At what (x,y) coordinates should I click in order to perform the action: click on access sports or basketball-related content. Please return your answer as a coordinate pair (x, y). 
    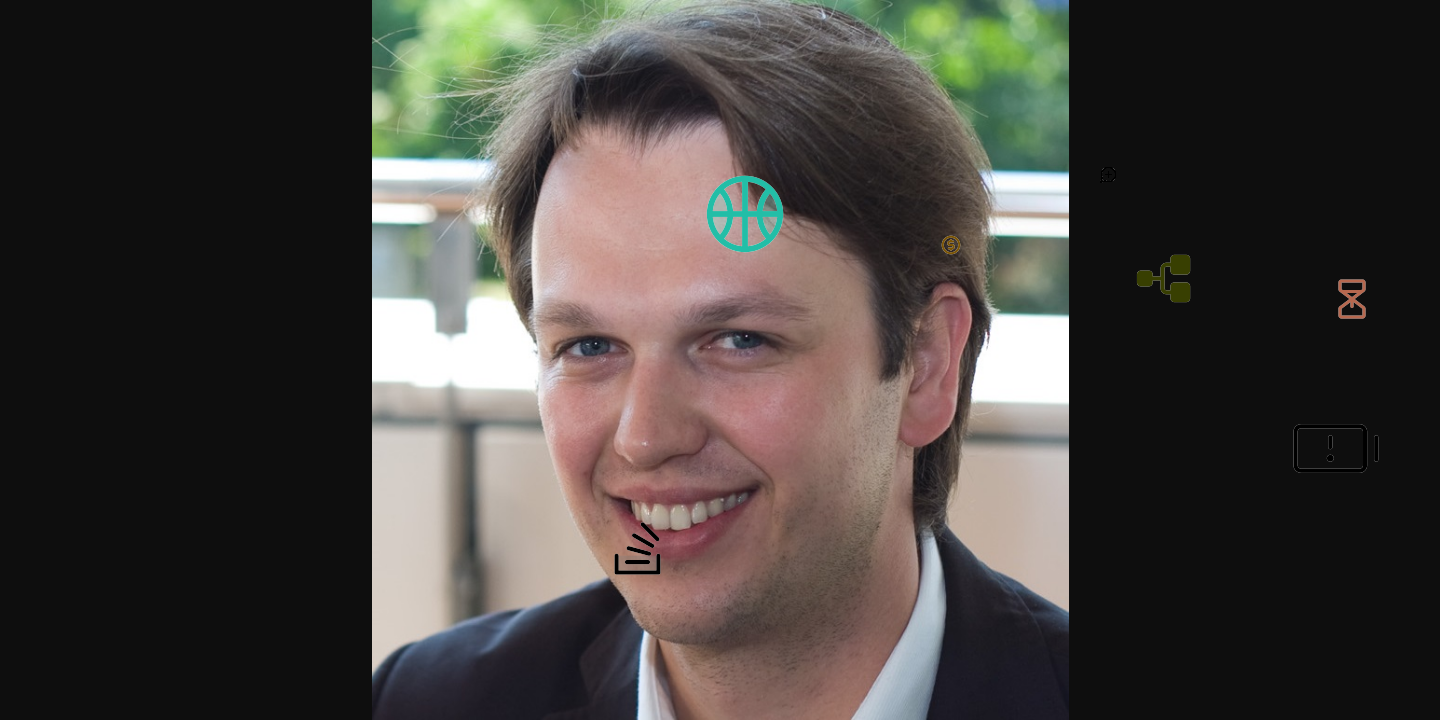
    Looking at the image, I should click on (745, 214).